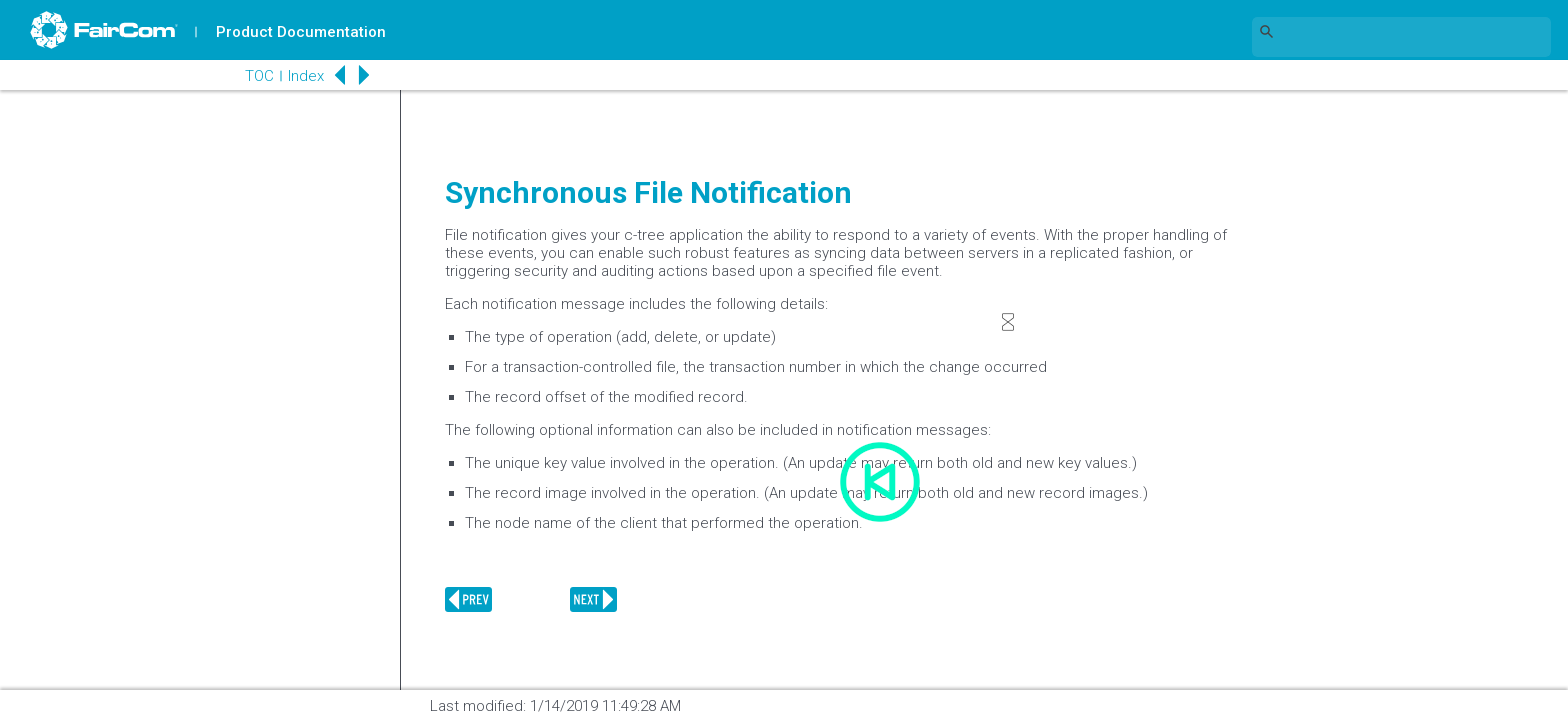 This screenshot has height=720, width=1568. Describe the element at coordinates (880, 482) in the screenshot. I see `skip to previous track` at that location.